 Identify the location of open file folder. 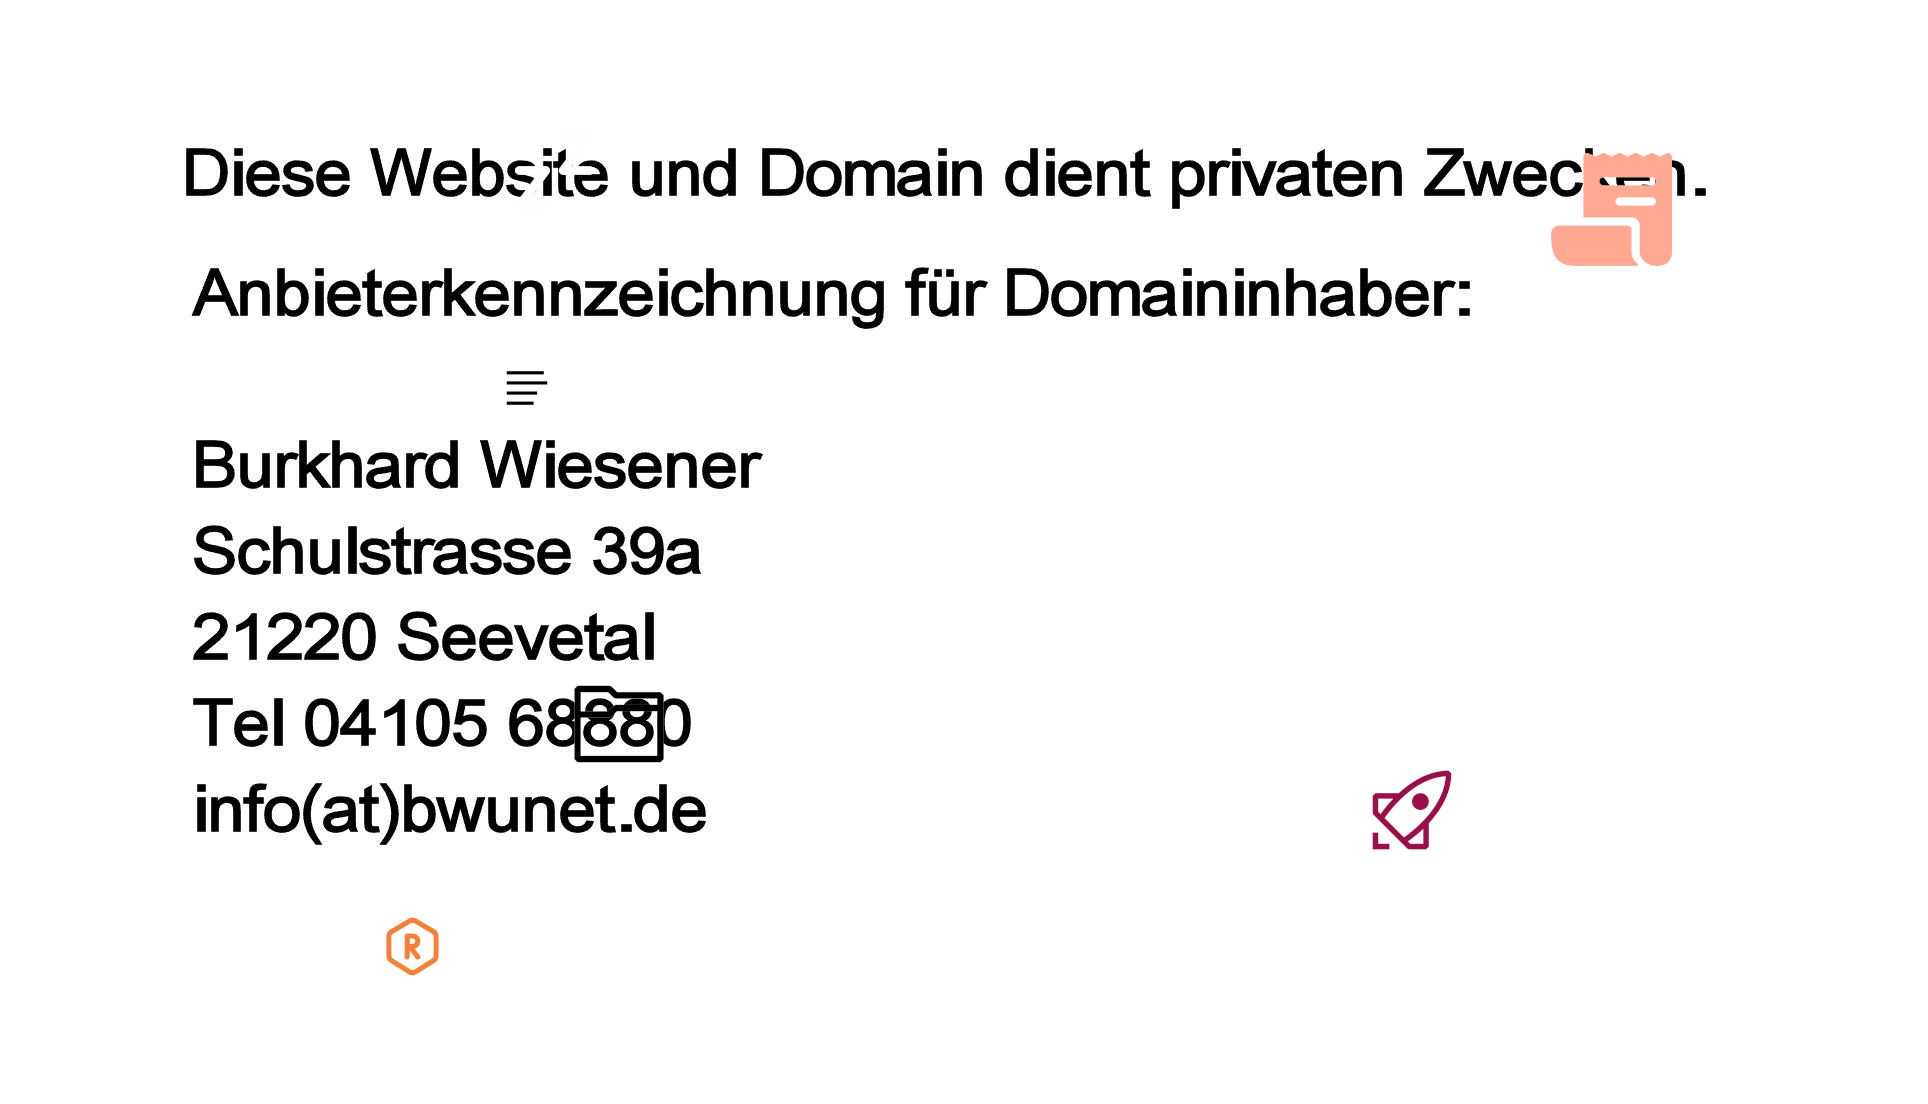
(619, 724).